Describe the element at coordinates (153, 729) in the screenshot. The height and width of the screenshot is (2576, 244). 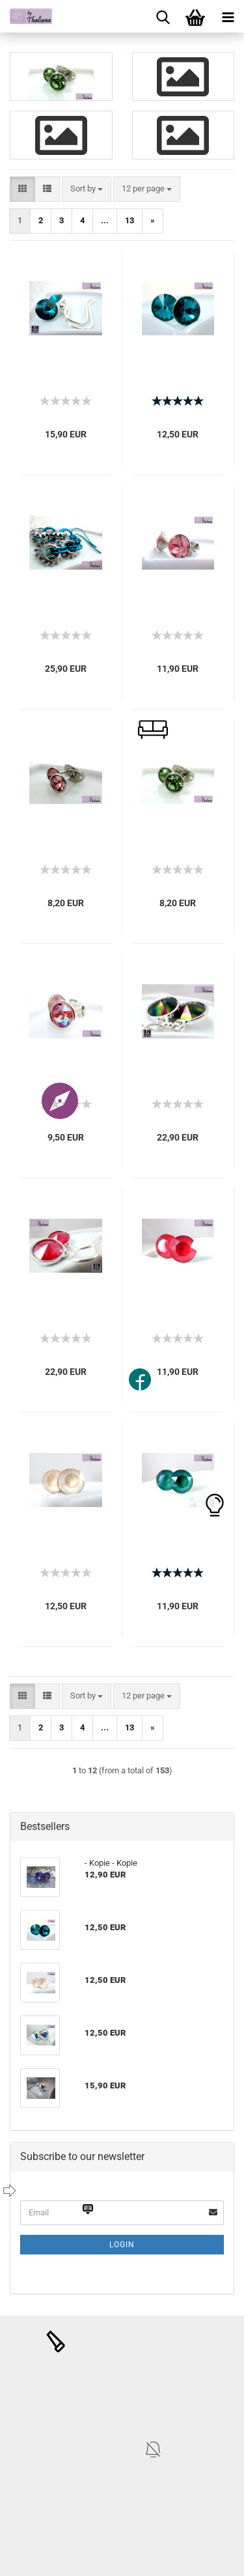
I see `browse furniture or home decor items` at that location.